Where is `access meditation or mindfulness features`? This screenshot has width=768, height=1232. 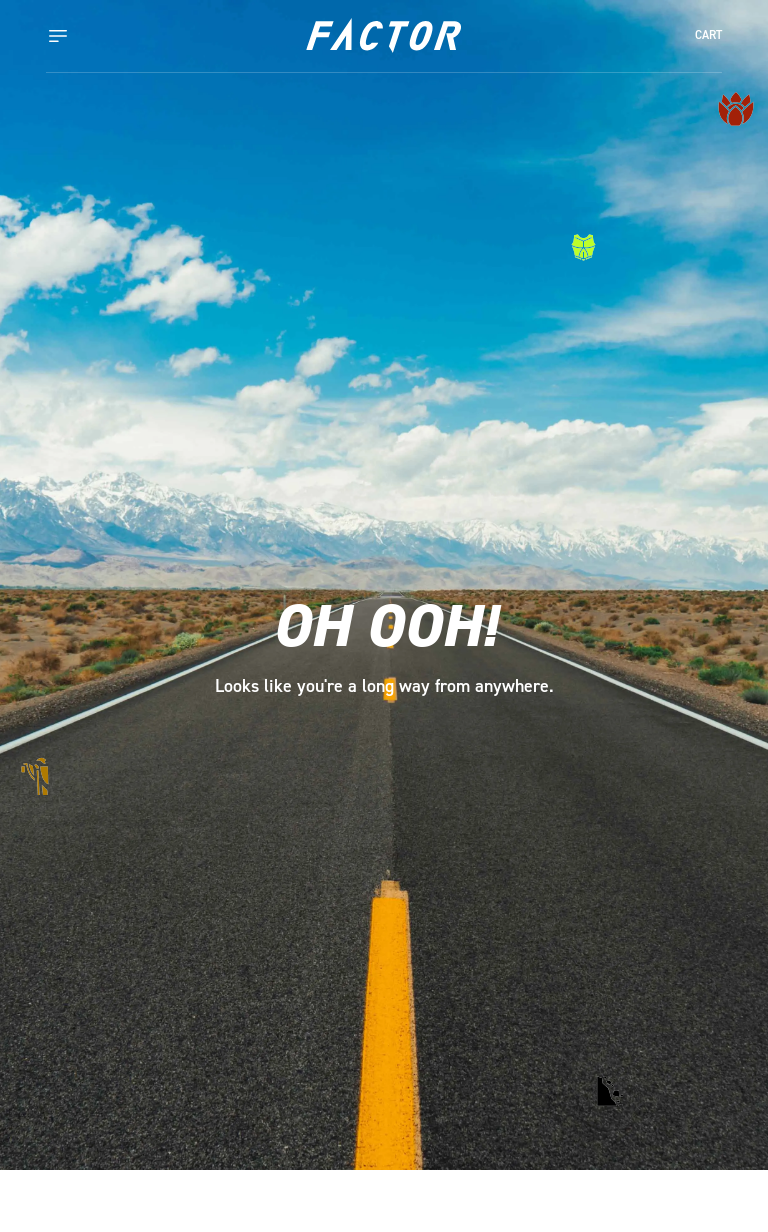 access meditation or mindfulness features is located at coordinates (736, 108).